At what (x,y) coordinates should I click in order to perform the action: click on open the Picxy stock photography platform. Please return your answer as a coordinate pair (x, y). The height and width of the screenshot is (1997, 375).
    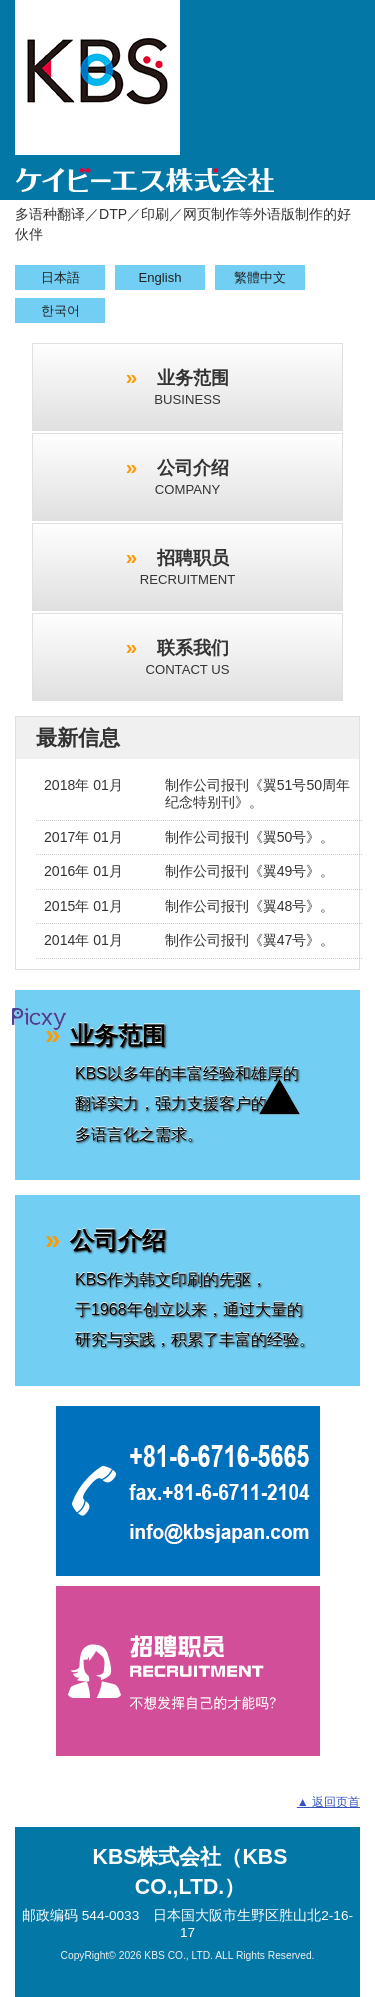
    Looking at the image, I should click on (39, 1019).